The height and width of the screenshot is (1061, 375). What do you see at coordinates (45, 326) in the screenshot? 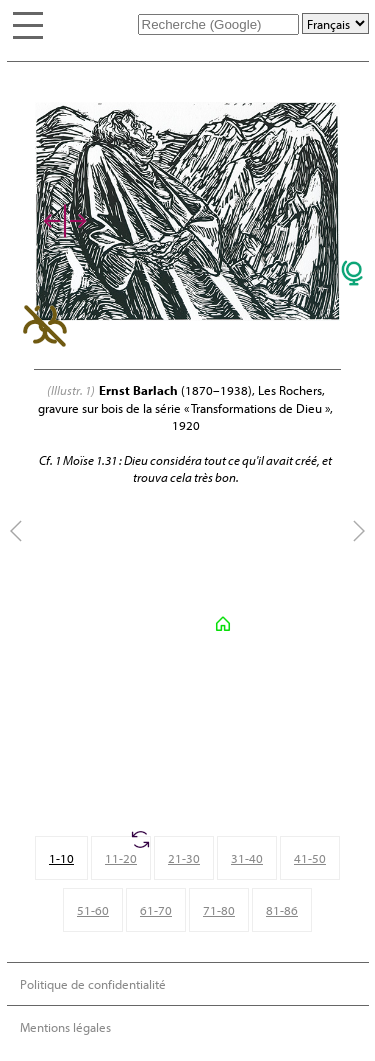
I see `indicates biohazard warning is disabled` at bounding box center [45, 326].